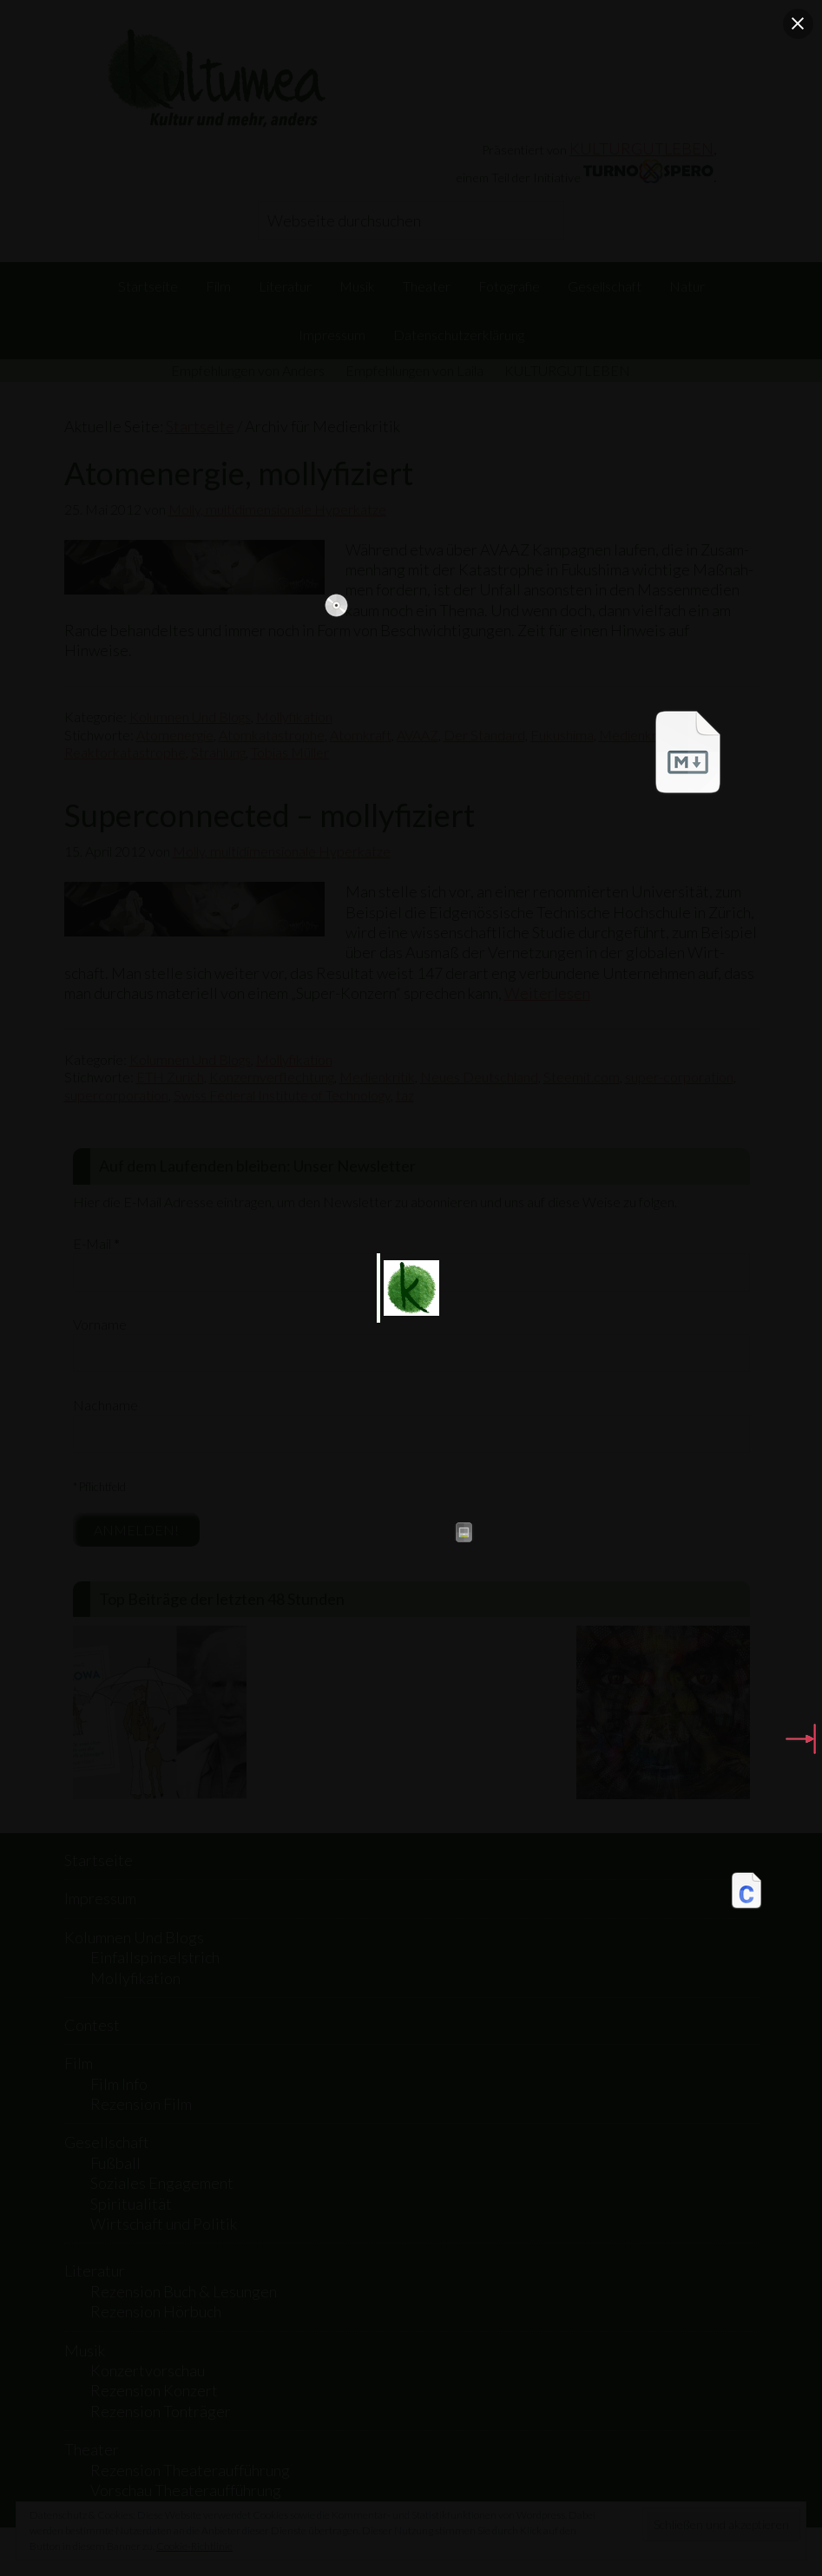 Image resolution: width=822 pixels, height=2576 pixels. What do you see at coordinates (336, 605) in the screenshot?
I see `access cd/dvd drive or optical media` at bounding box center [336, 605].